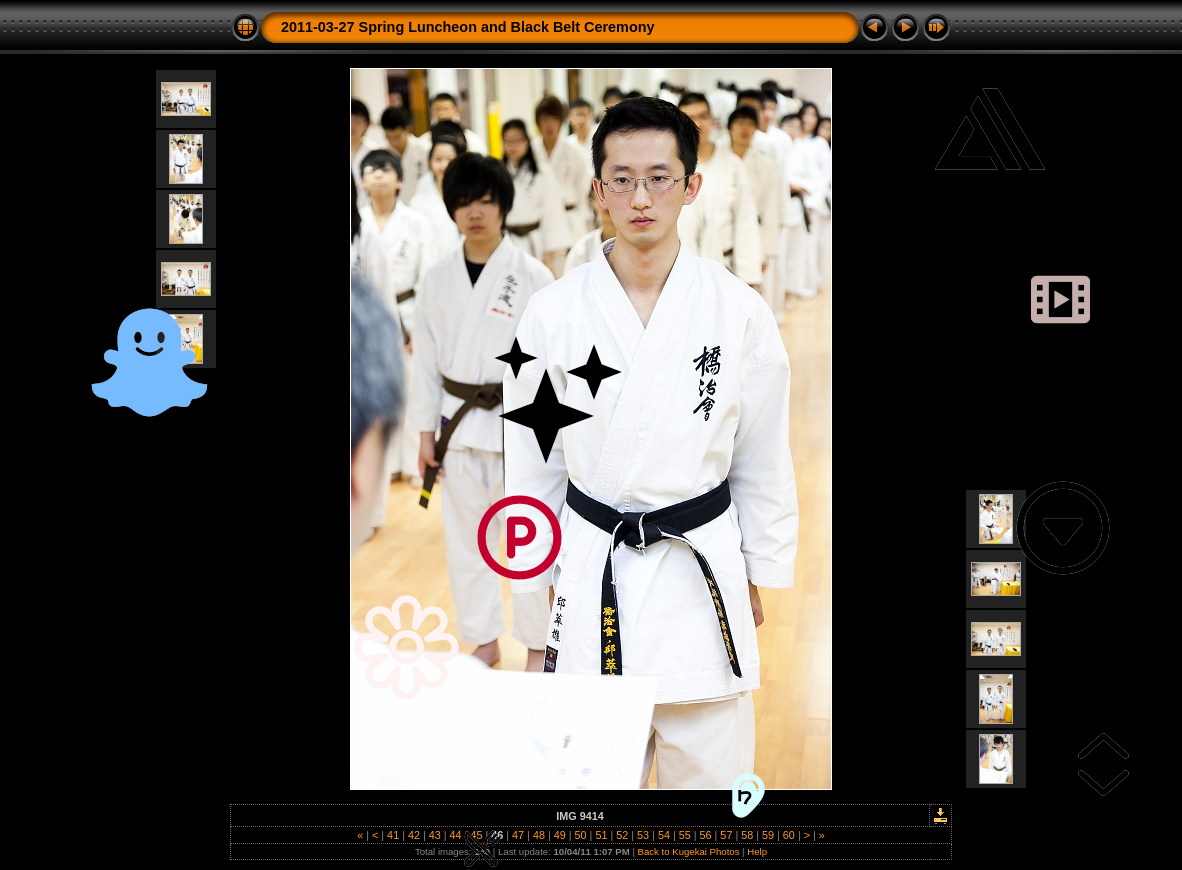 The height and width of the screenshot is (870, 1182). I want to click on AWS Amplify logo, so click(990, 129).